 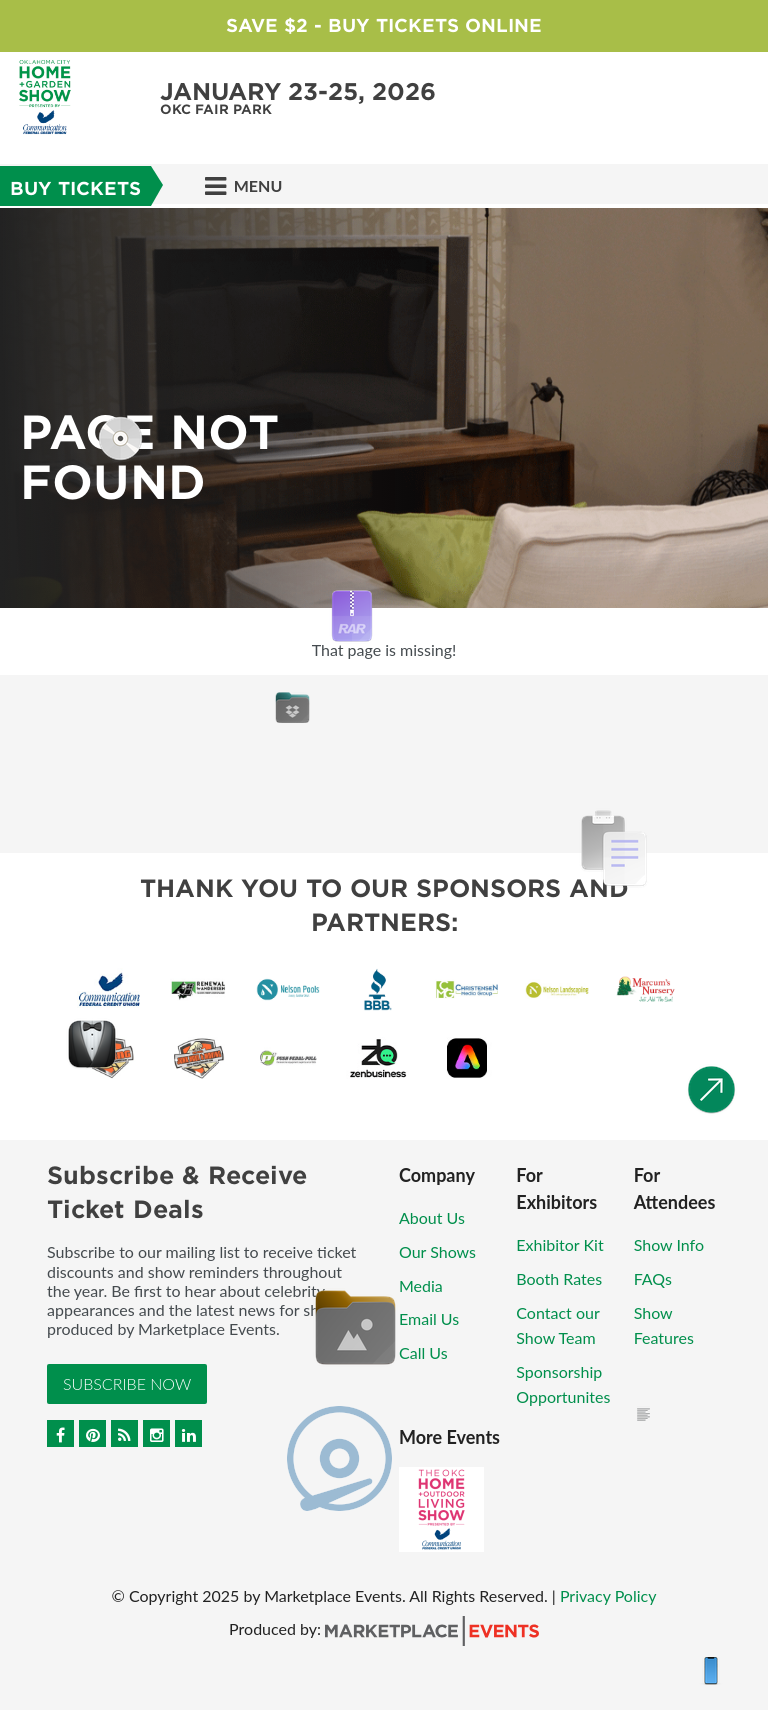 I want to click on open disk utility to manage storage devices, so click(x=339, y=1458).